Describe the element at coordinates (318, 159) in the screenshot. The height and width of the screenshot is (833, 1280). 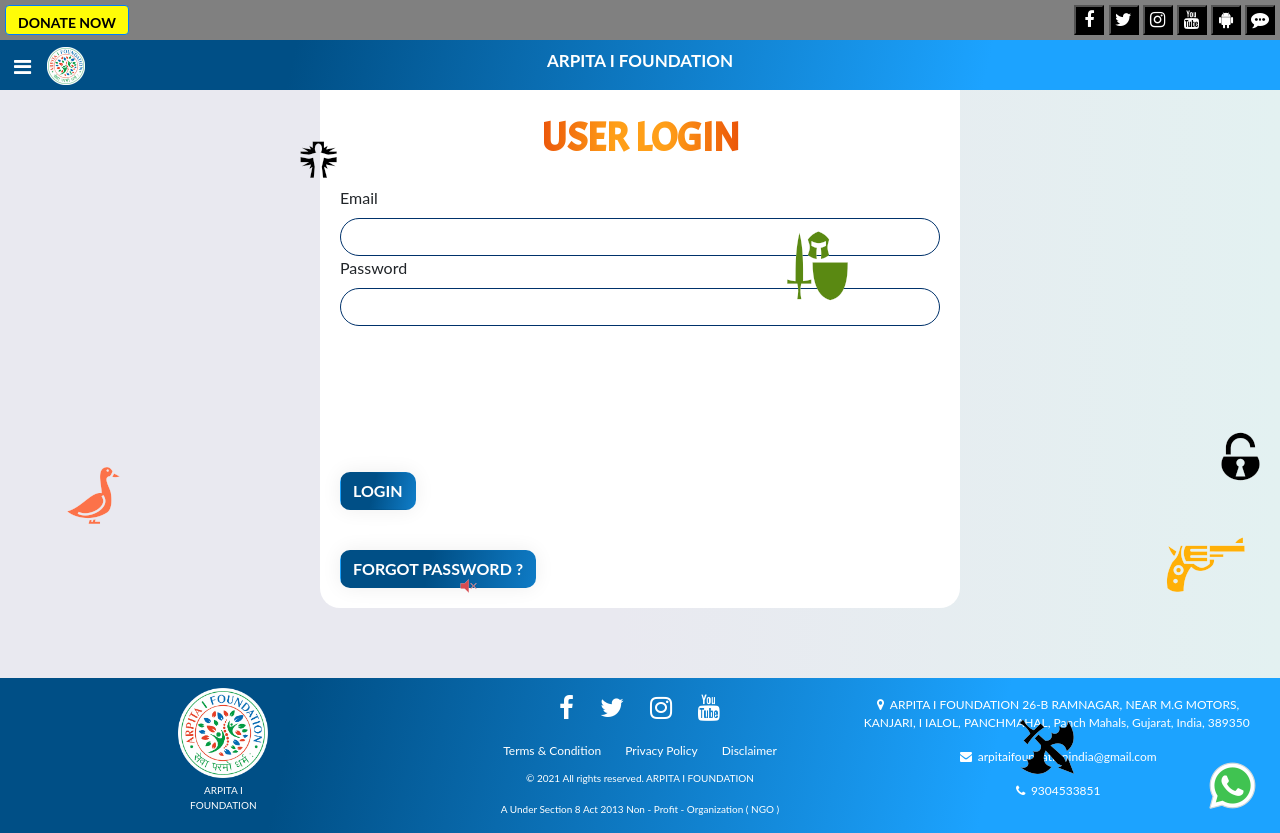
I see `indicates player has an active power-up or buff` at that location.